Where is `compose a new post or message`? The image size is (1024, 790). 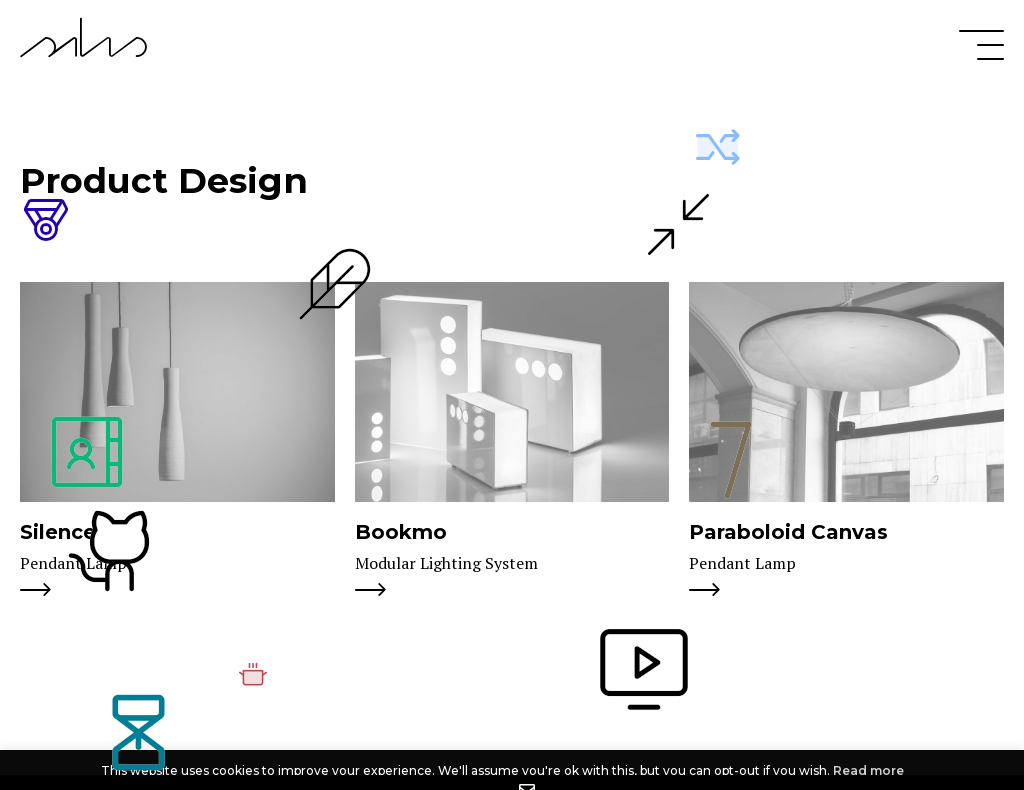 compose a new post or message is located at coordinates (333, 285).